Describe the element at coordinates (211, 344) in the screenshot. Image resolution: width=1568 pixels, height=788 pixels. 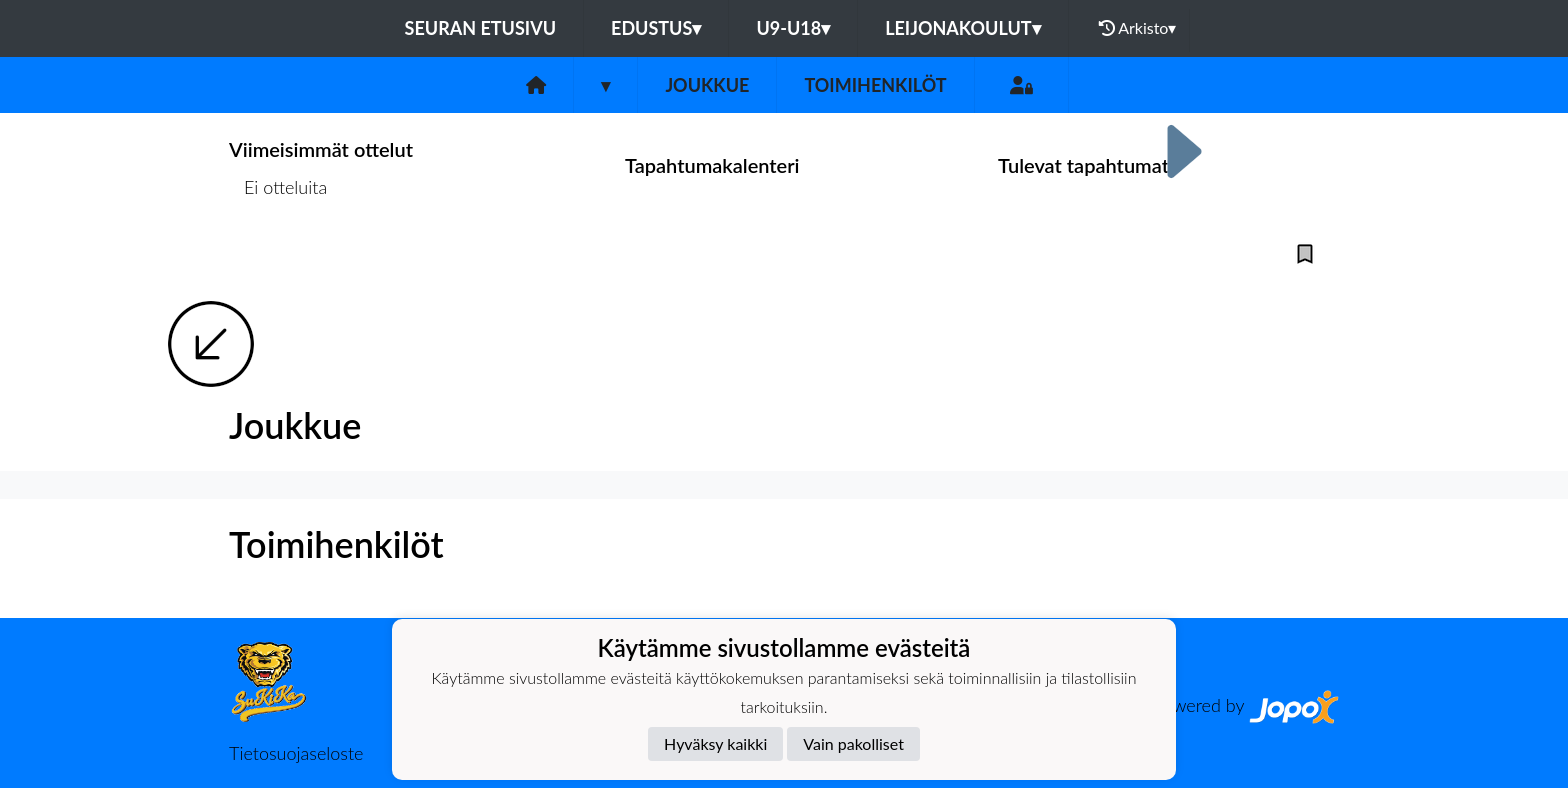
I see `navigate to previous or lower-left content` at that location.